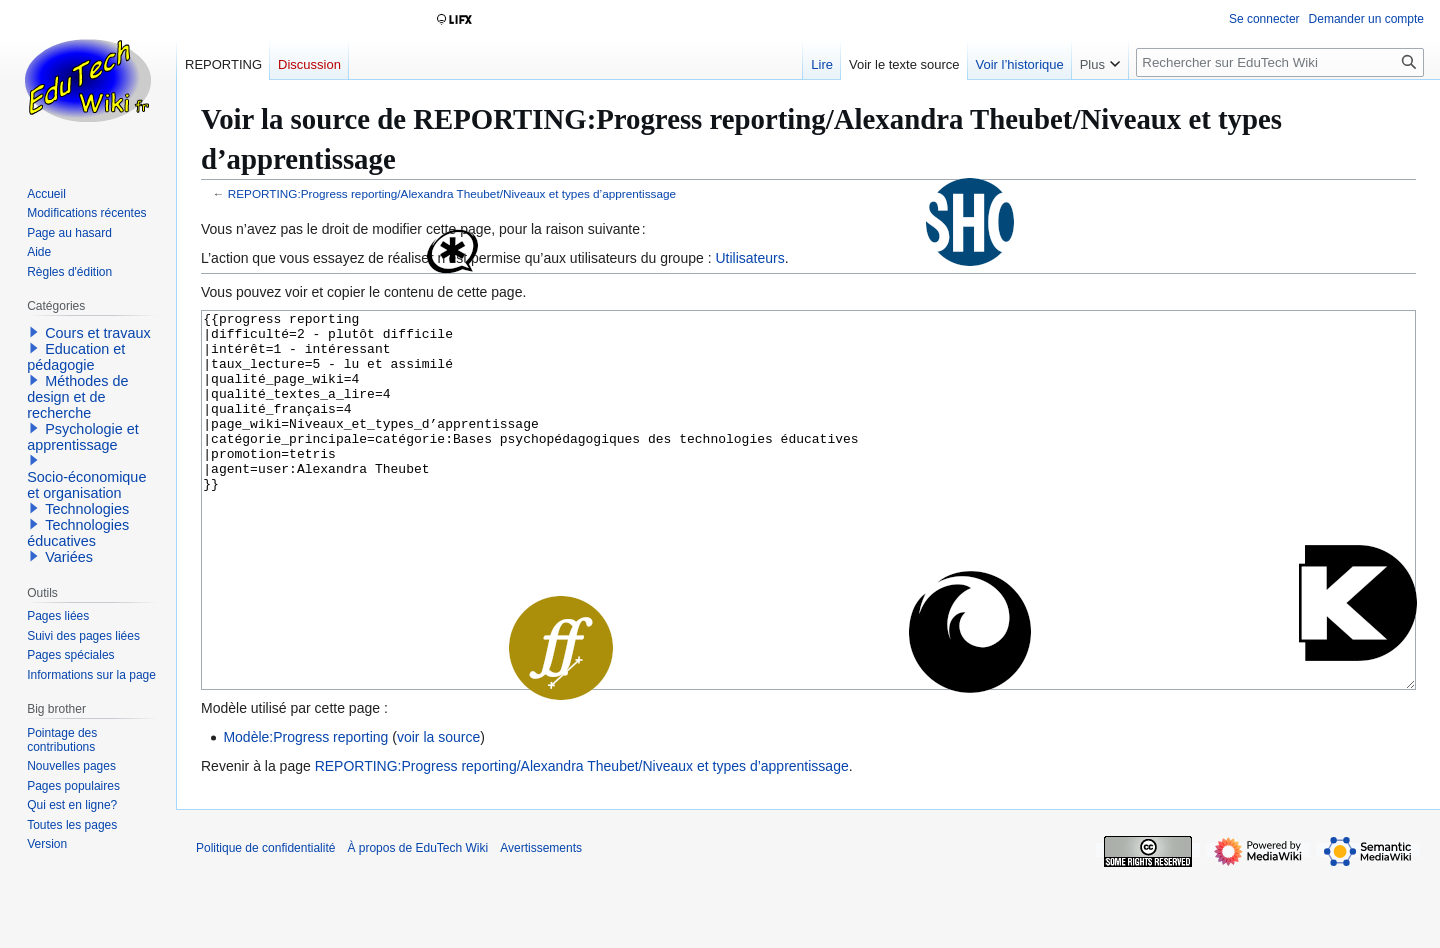 This screenshot has width=1440, height=948. What do you see at coordinates (561, 648) in the screenshot?
I see `open FontForge font editor application` at bounding box center [561, 648].